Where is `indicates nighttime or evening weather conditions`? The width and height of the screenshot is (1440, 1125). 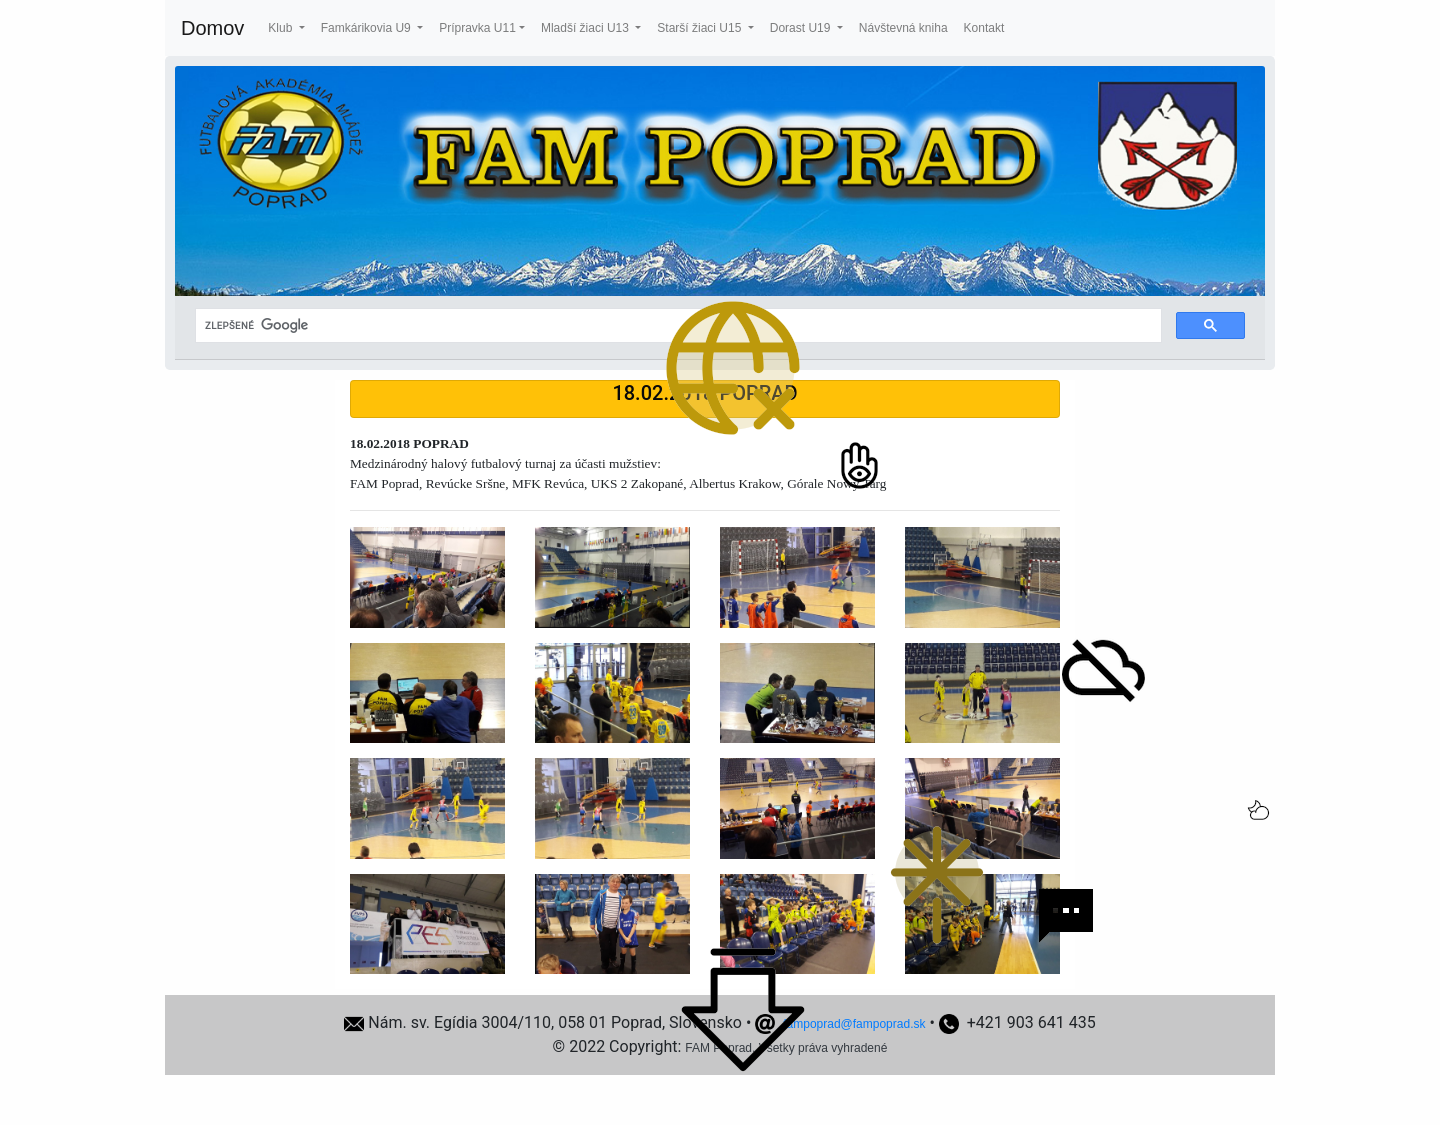 indicates nighttime or evening weather conditions is located at coordinates (1258, 811).